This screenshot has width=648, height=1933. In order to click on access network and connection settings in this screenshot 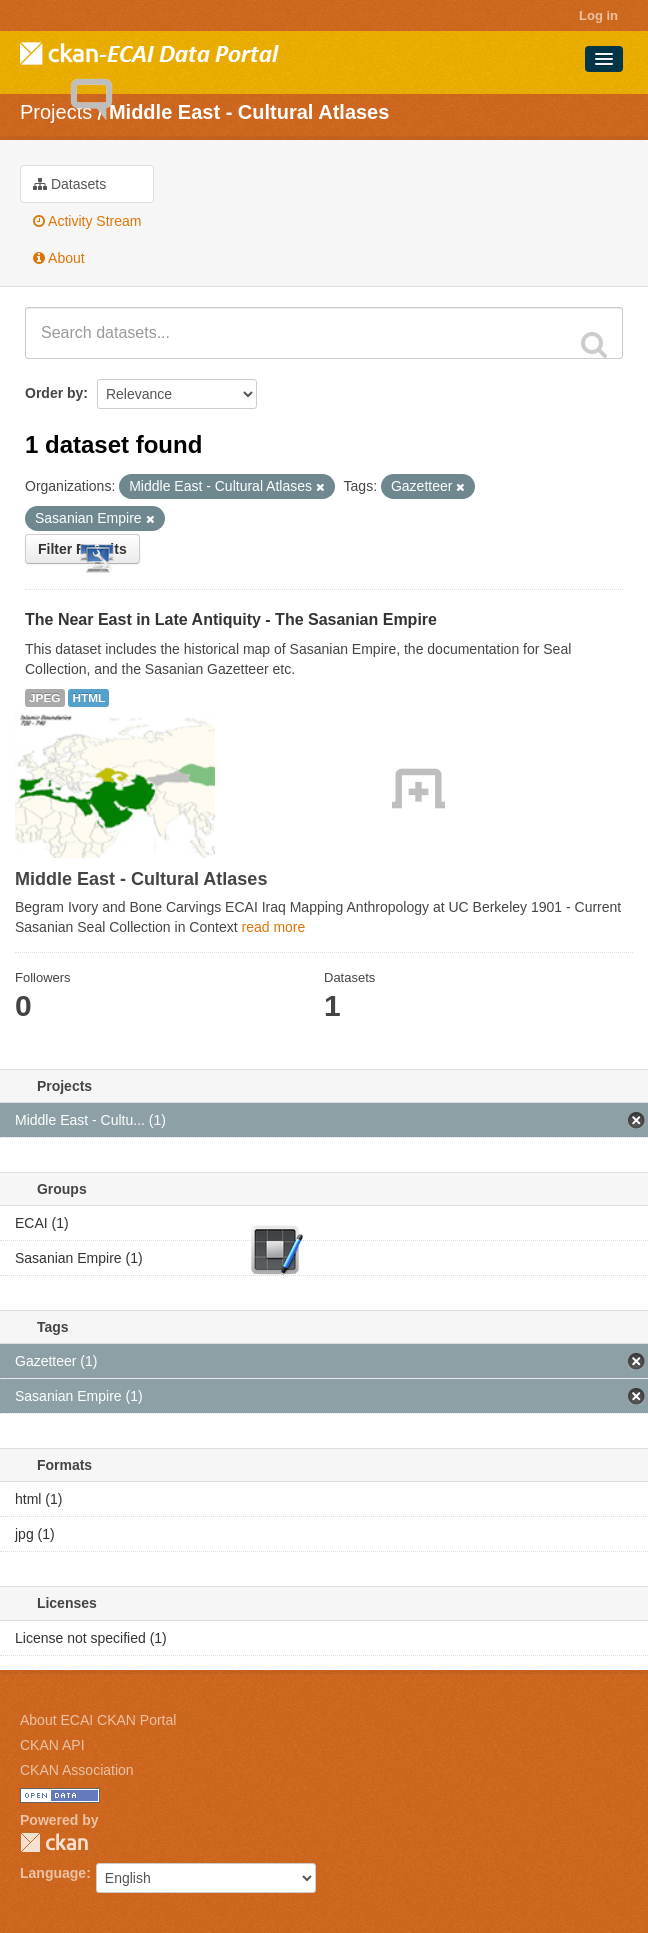, I will do `click(97, 558)`.